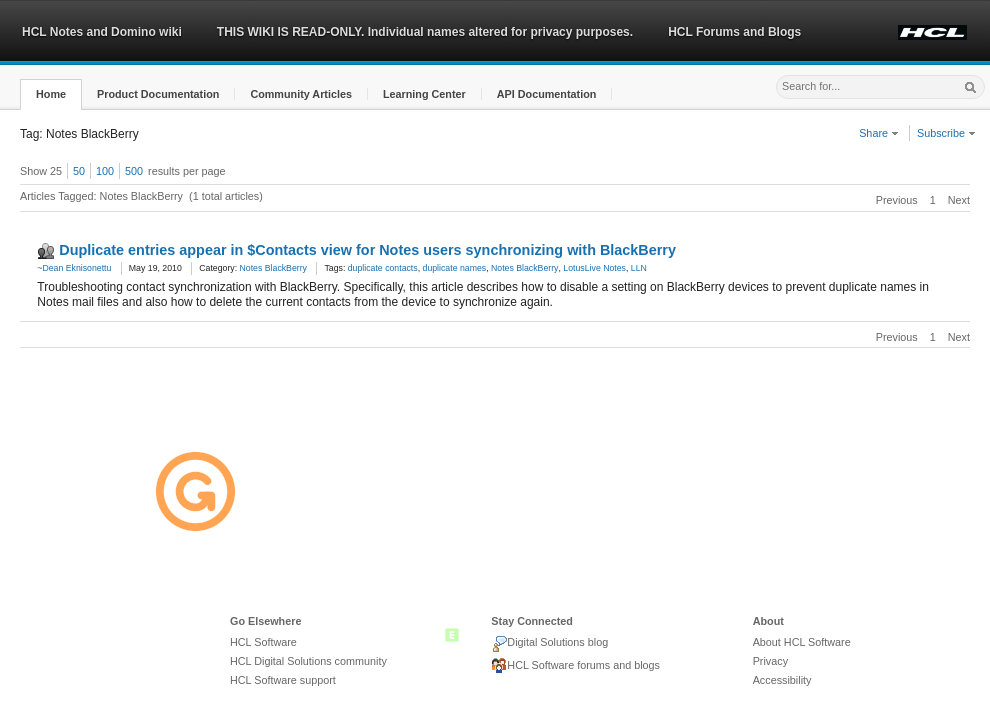 The width and height of the screenshot is (990, 720). What do you see at coordinates (195, 491) in the screenshot?
I see `visit gumroad profile or store` at bounding box center [195, 491].